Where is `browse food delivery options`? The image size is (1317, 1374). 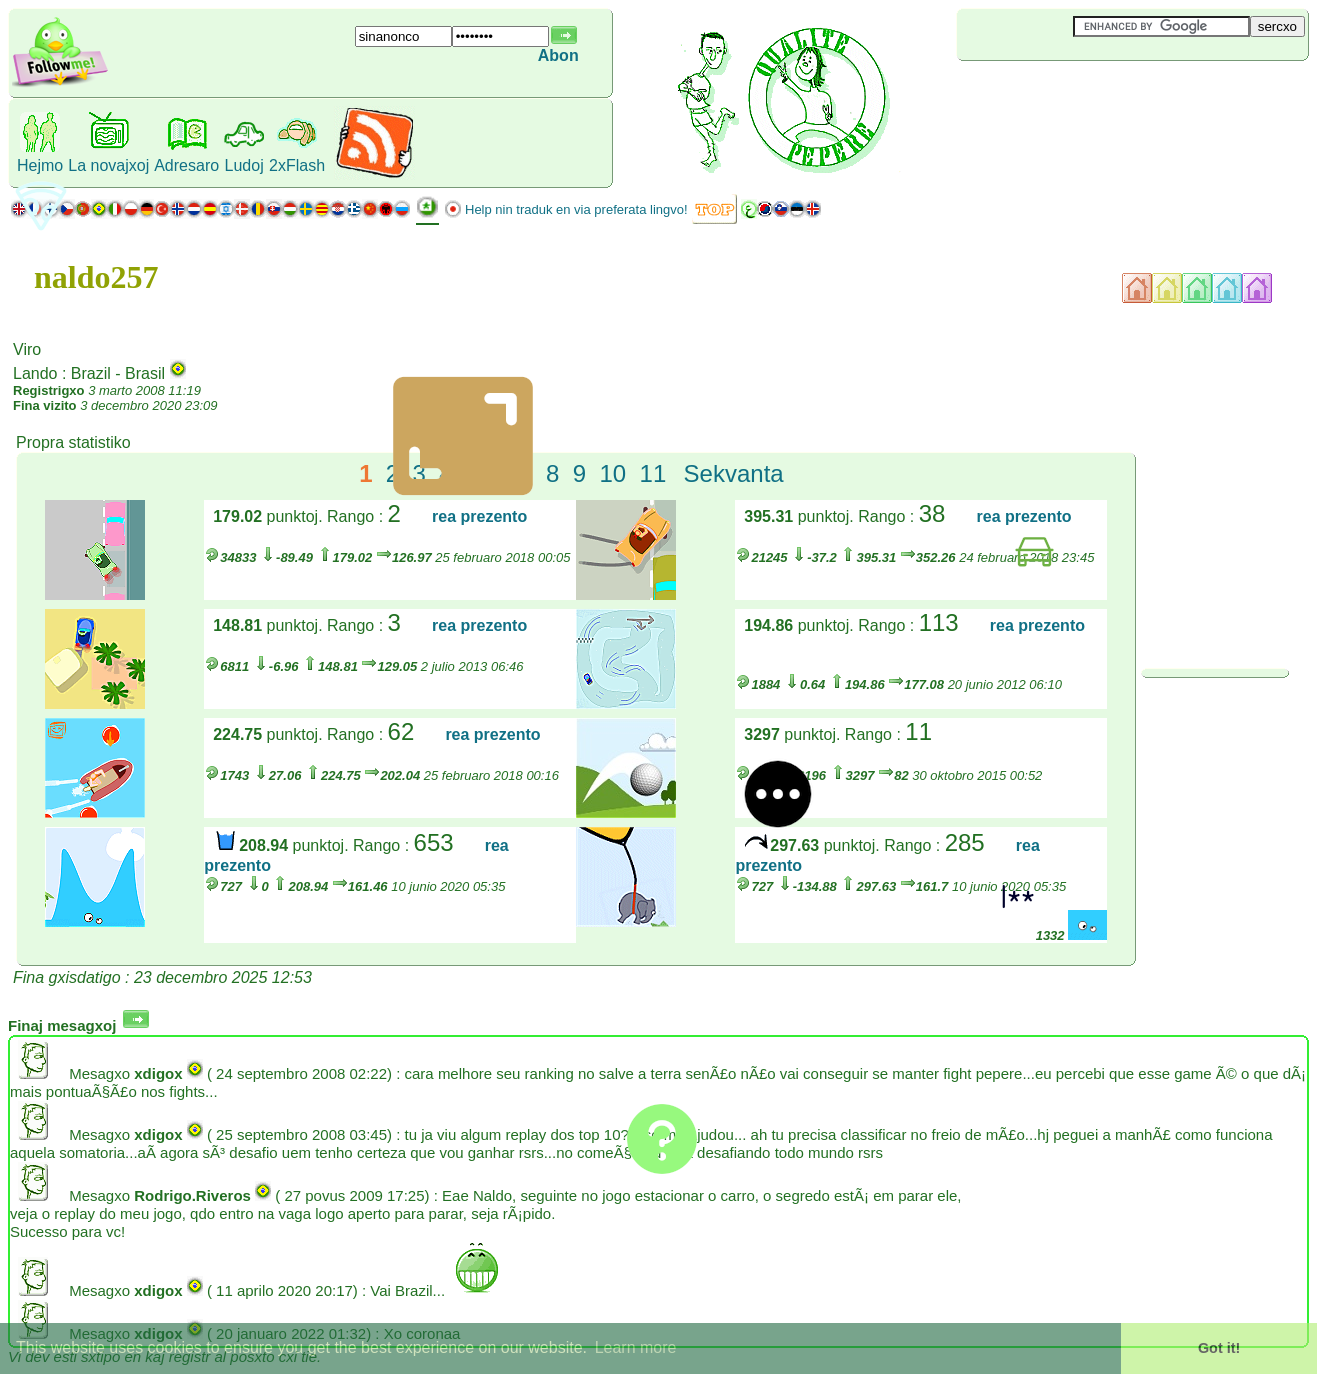 browse food delivery options is located at coordinates (41, 205).